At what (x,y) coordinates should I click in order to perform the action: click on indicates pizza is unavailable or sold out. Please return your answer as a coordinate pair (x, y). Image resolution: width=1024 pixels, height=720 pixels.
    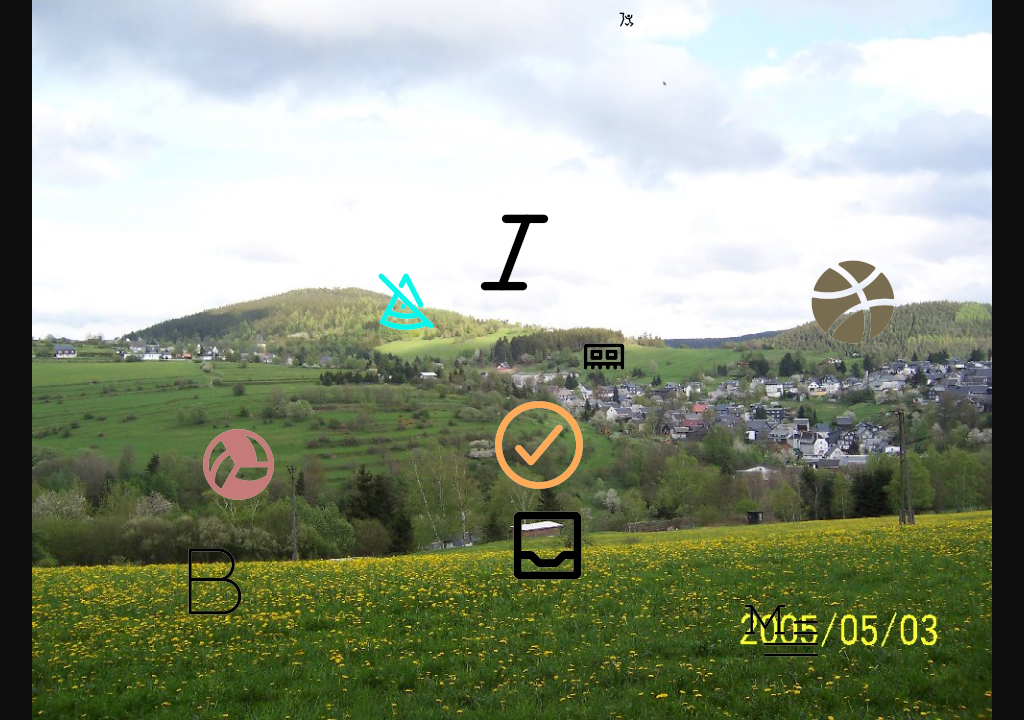
    Looking at the image, I should click on (406, 301).